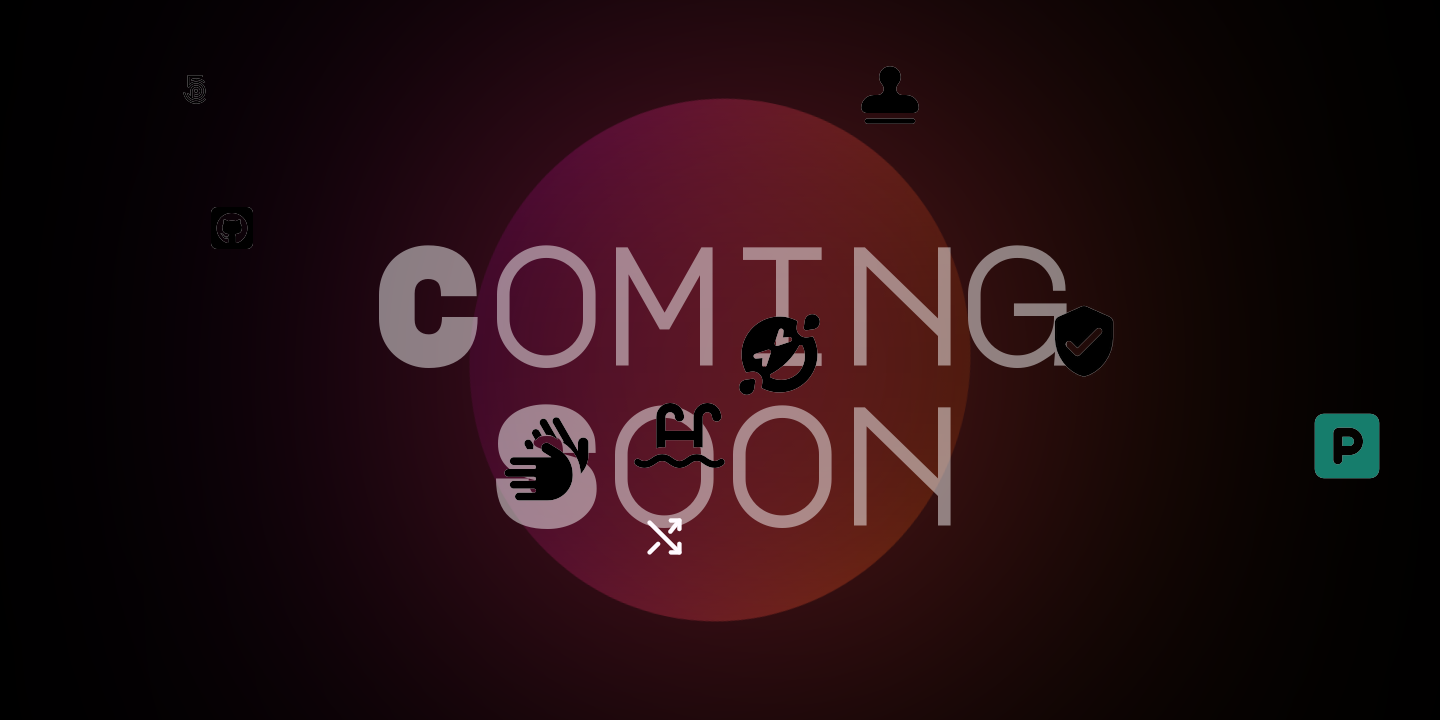  Describe the element at coordinates (232, 228) in the screenshot. I see `link to github repository` at that location.